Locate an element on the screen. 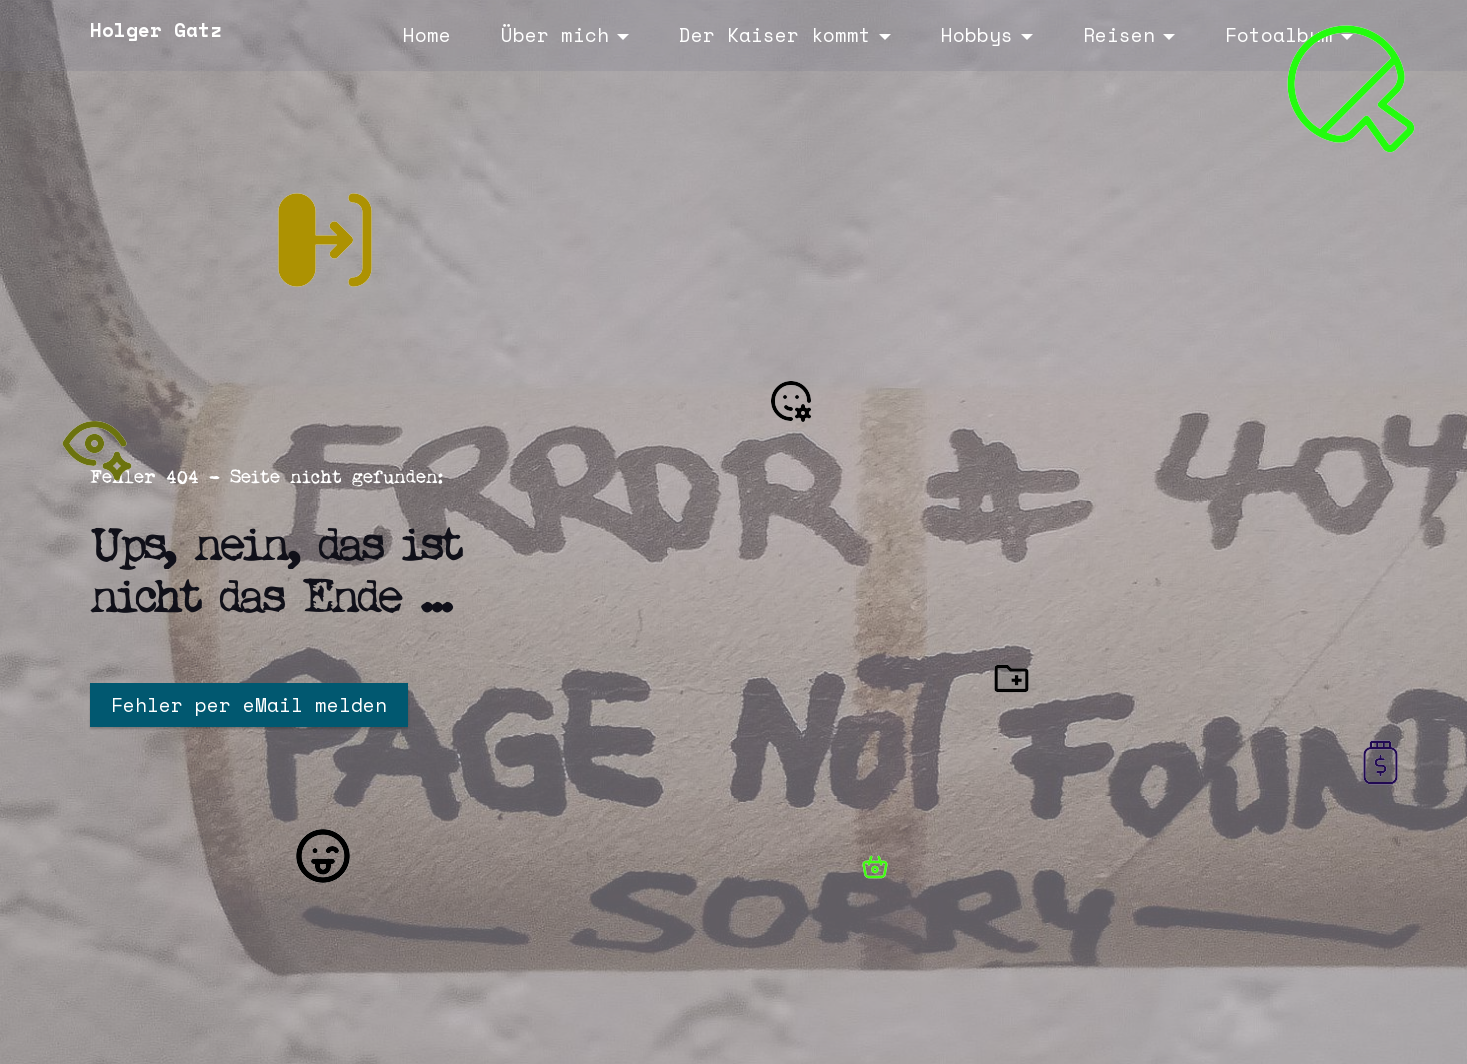 The width and height of the screenshot is (1467, 1064). move element to the right is located at coordinates (325, 240).